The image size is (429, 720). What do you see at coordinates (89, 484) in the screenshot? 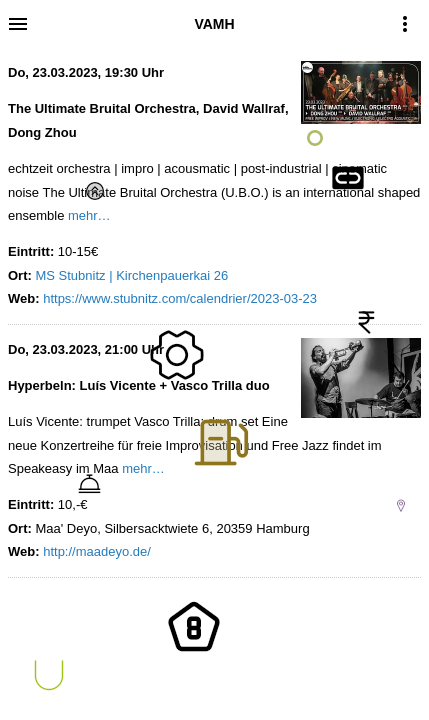
I see `request assistance or service` at bounding box center [89, 484].